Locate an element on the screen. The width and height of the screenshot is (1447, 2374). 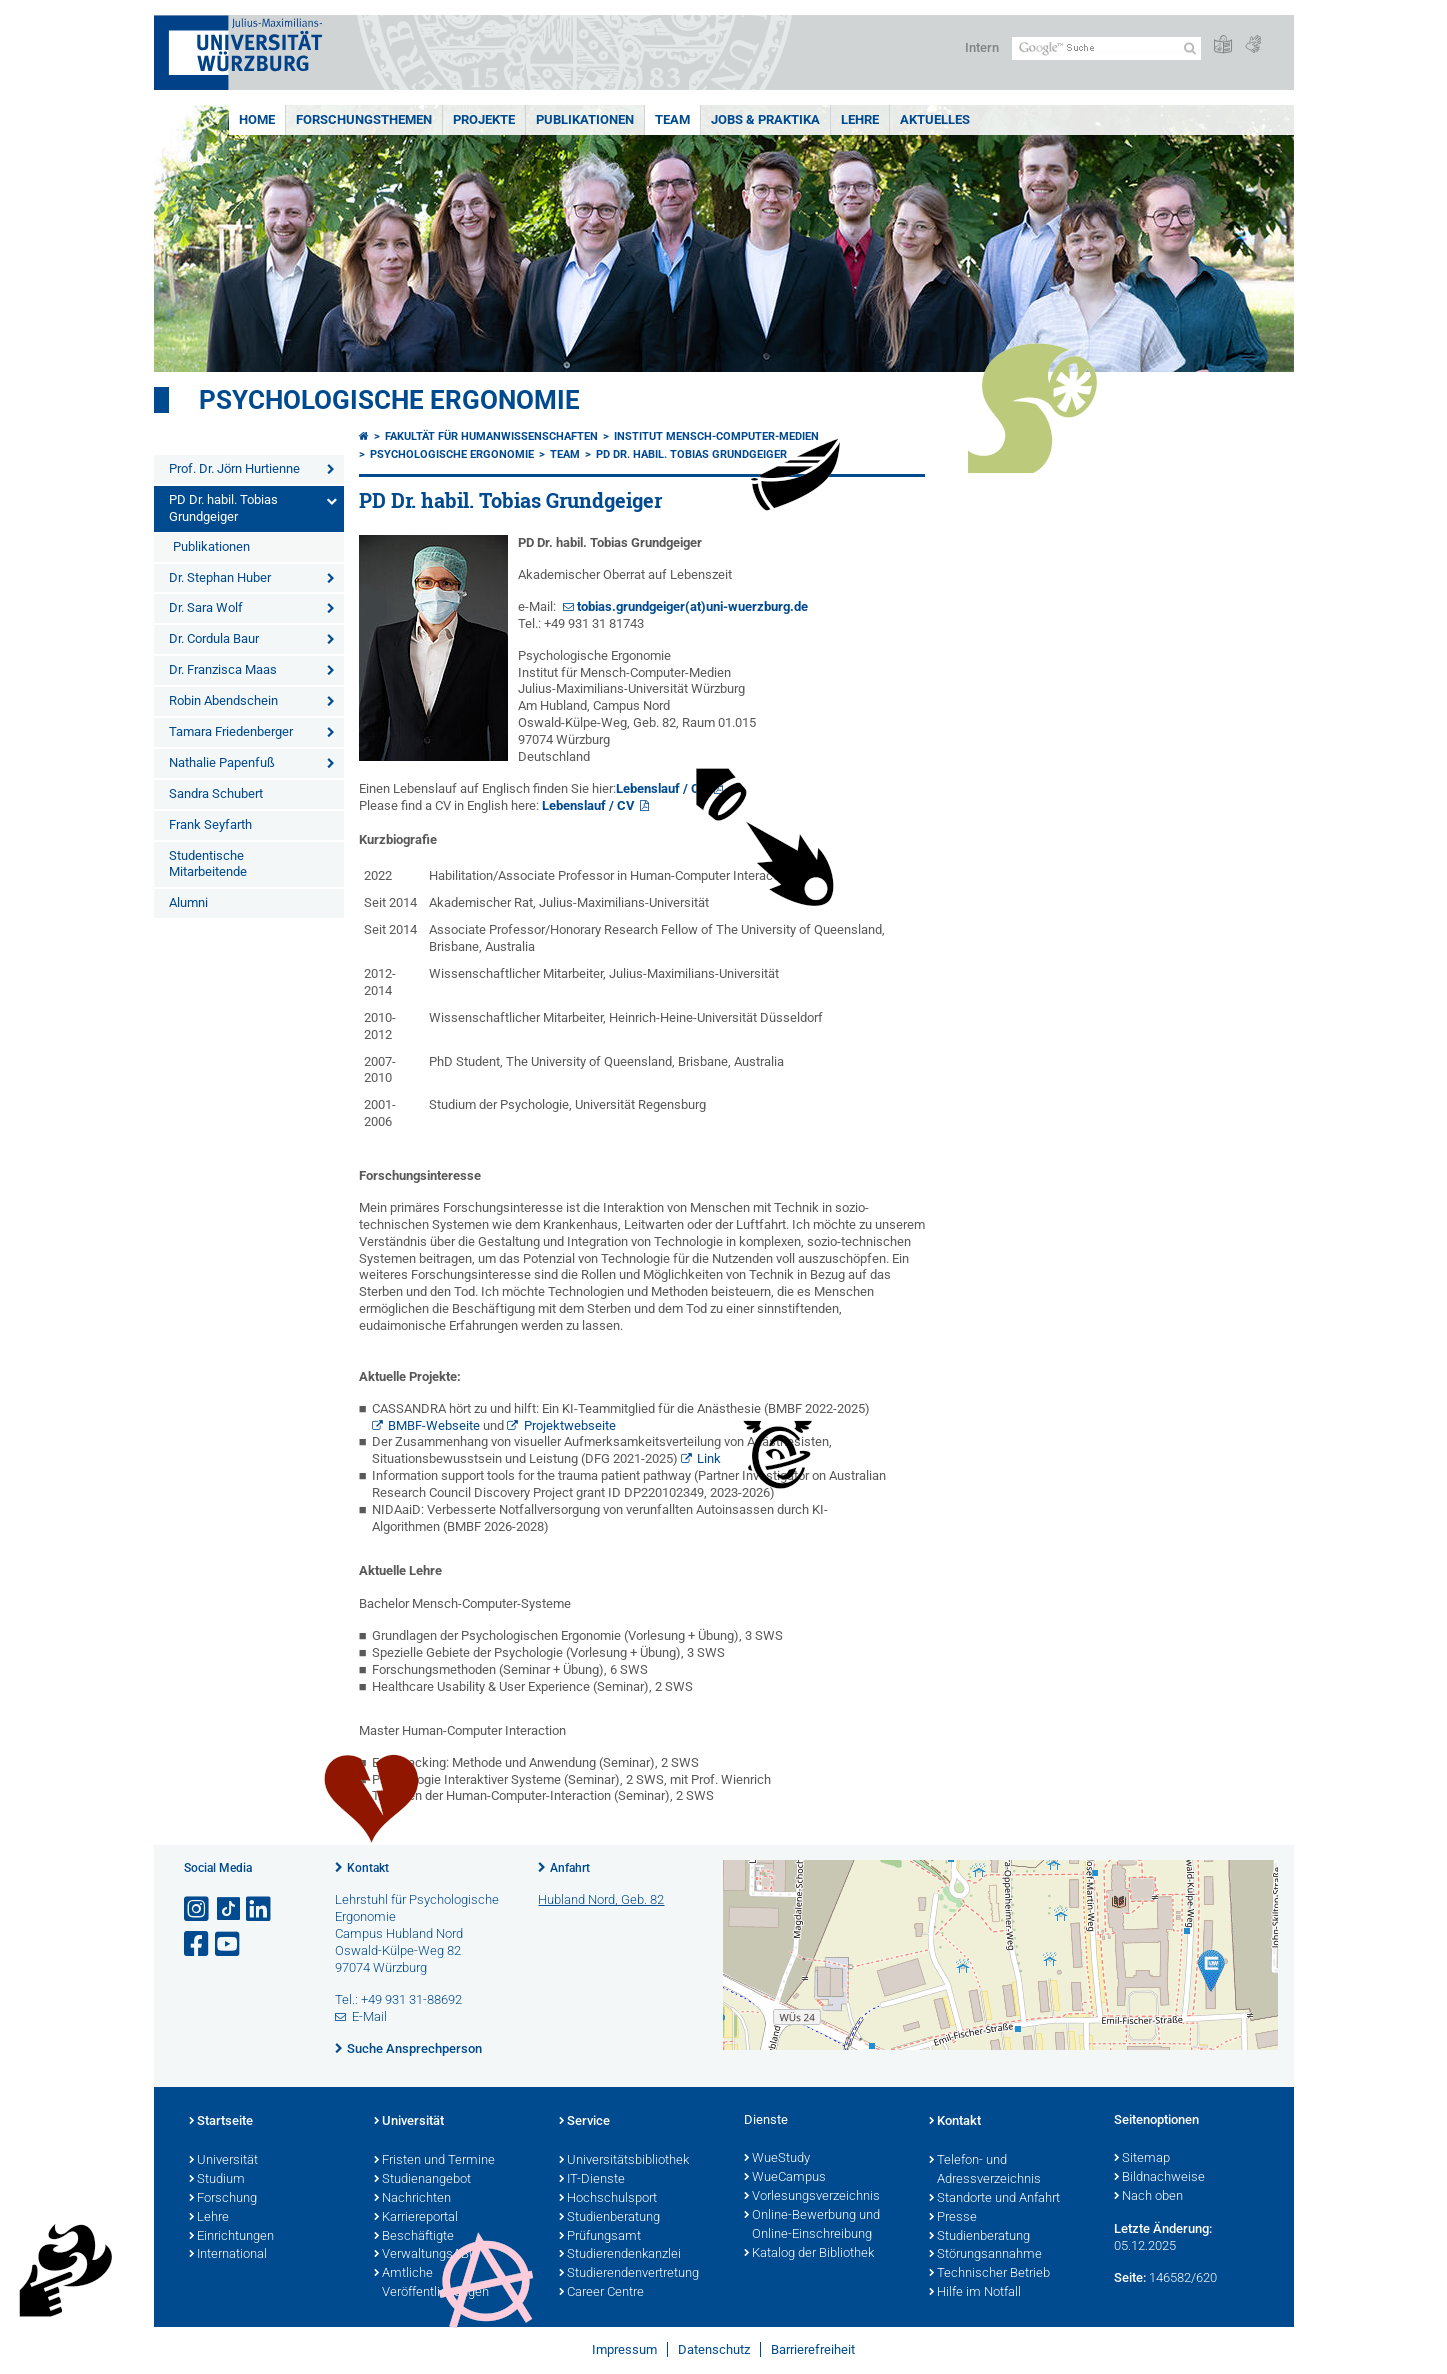
indicates a dislike or negative reaction is located at coordinates (371, 1798).